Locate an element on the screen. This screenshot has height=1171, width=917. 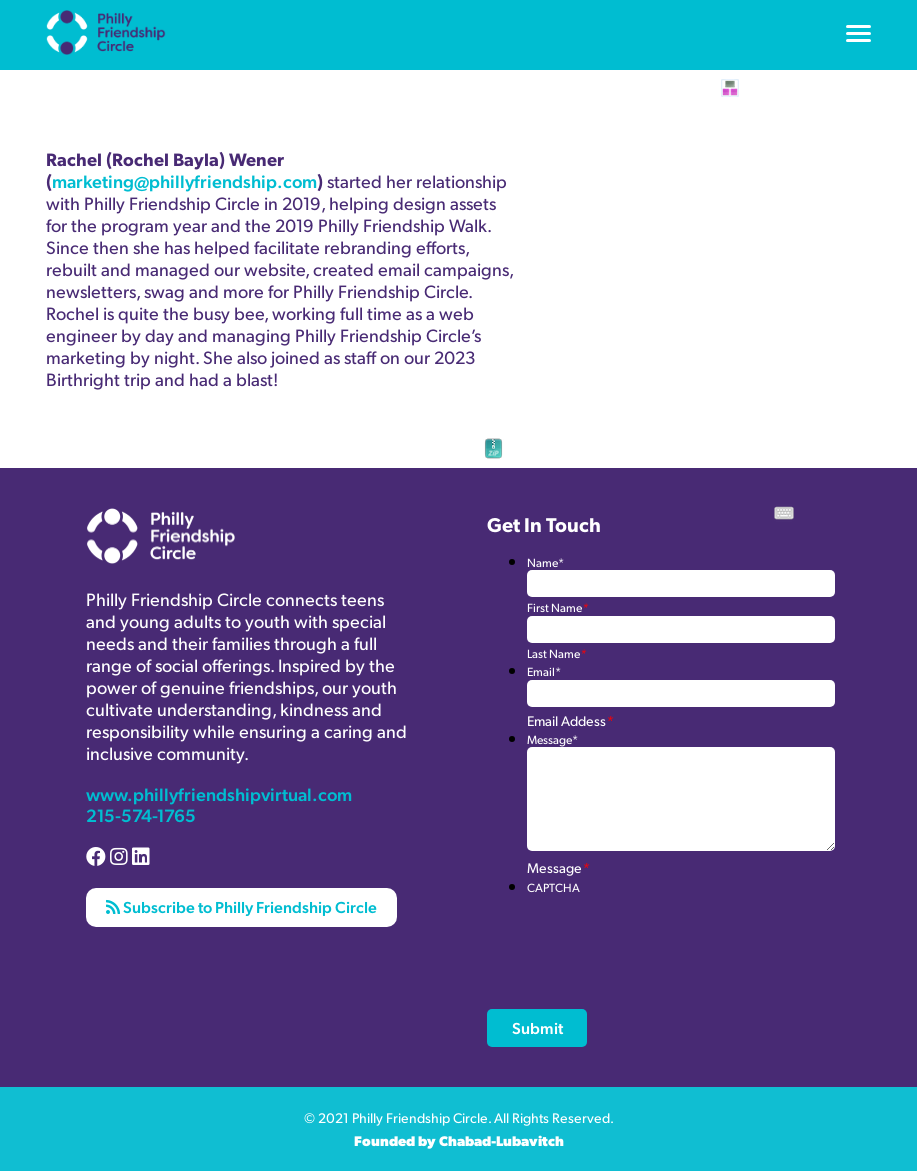
open a compressed zip archive is located at coordinates (493, 448).